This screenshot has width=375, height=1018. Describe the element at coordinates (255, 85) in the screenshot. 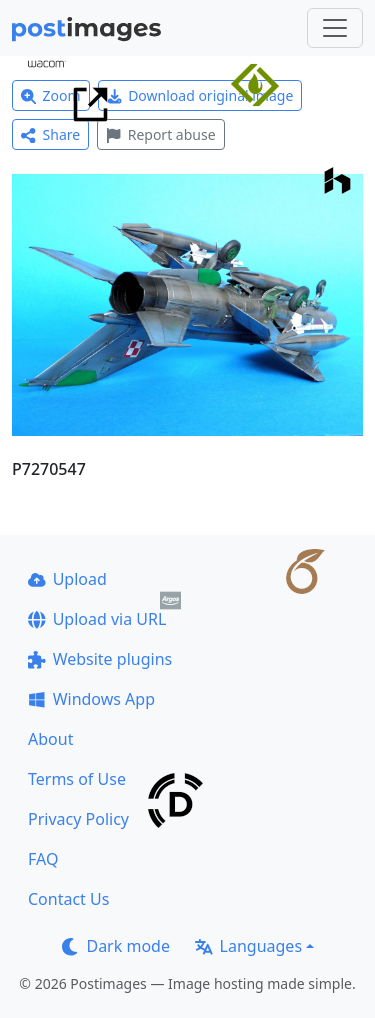

I see `visit sourceforge website` at that location.